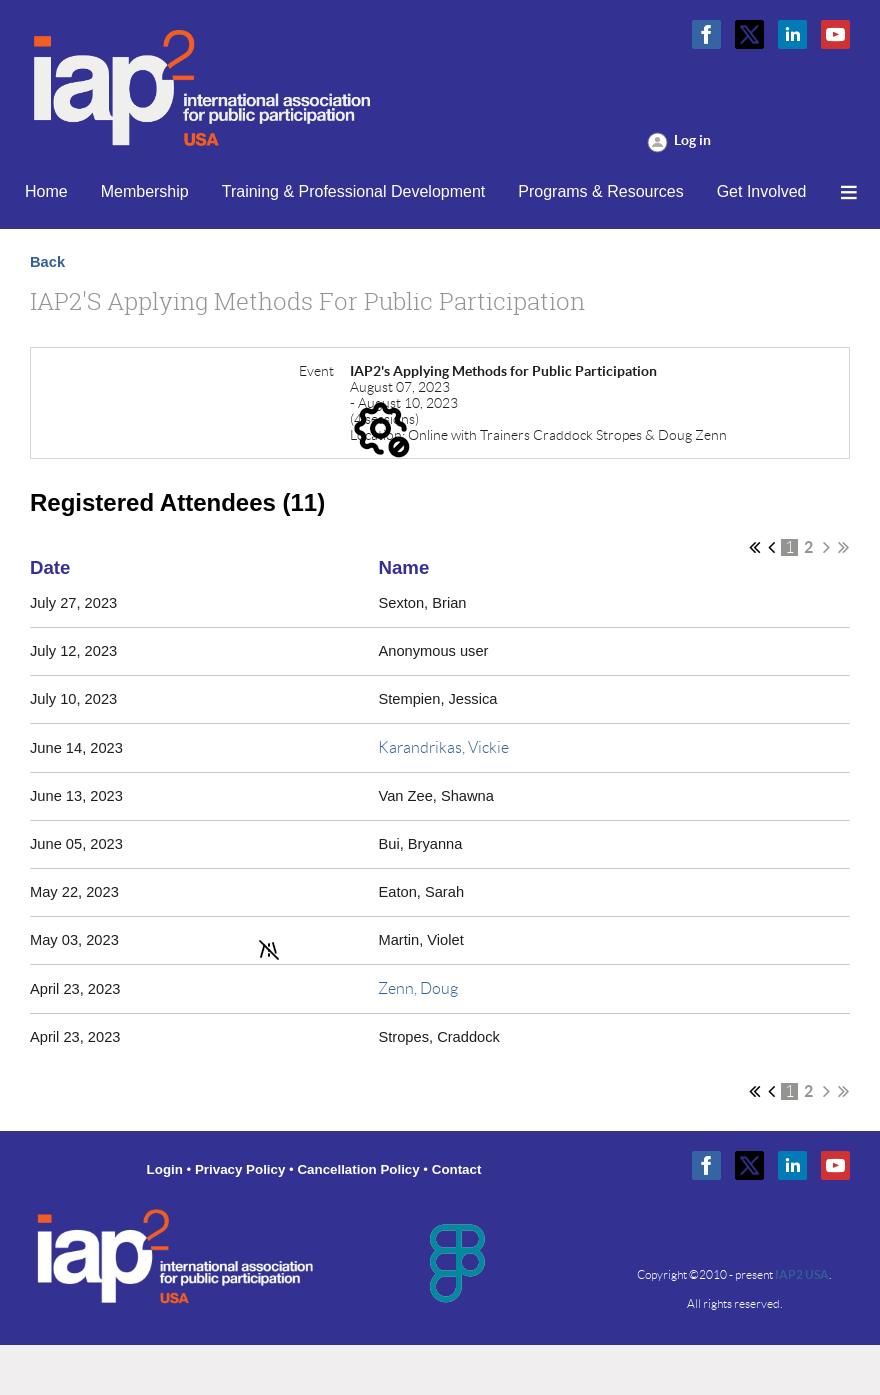  Describe the element at coordinates (269, 950) in the screenshot. I see `road or route unavailable` at that location.